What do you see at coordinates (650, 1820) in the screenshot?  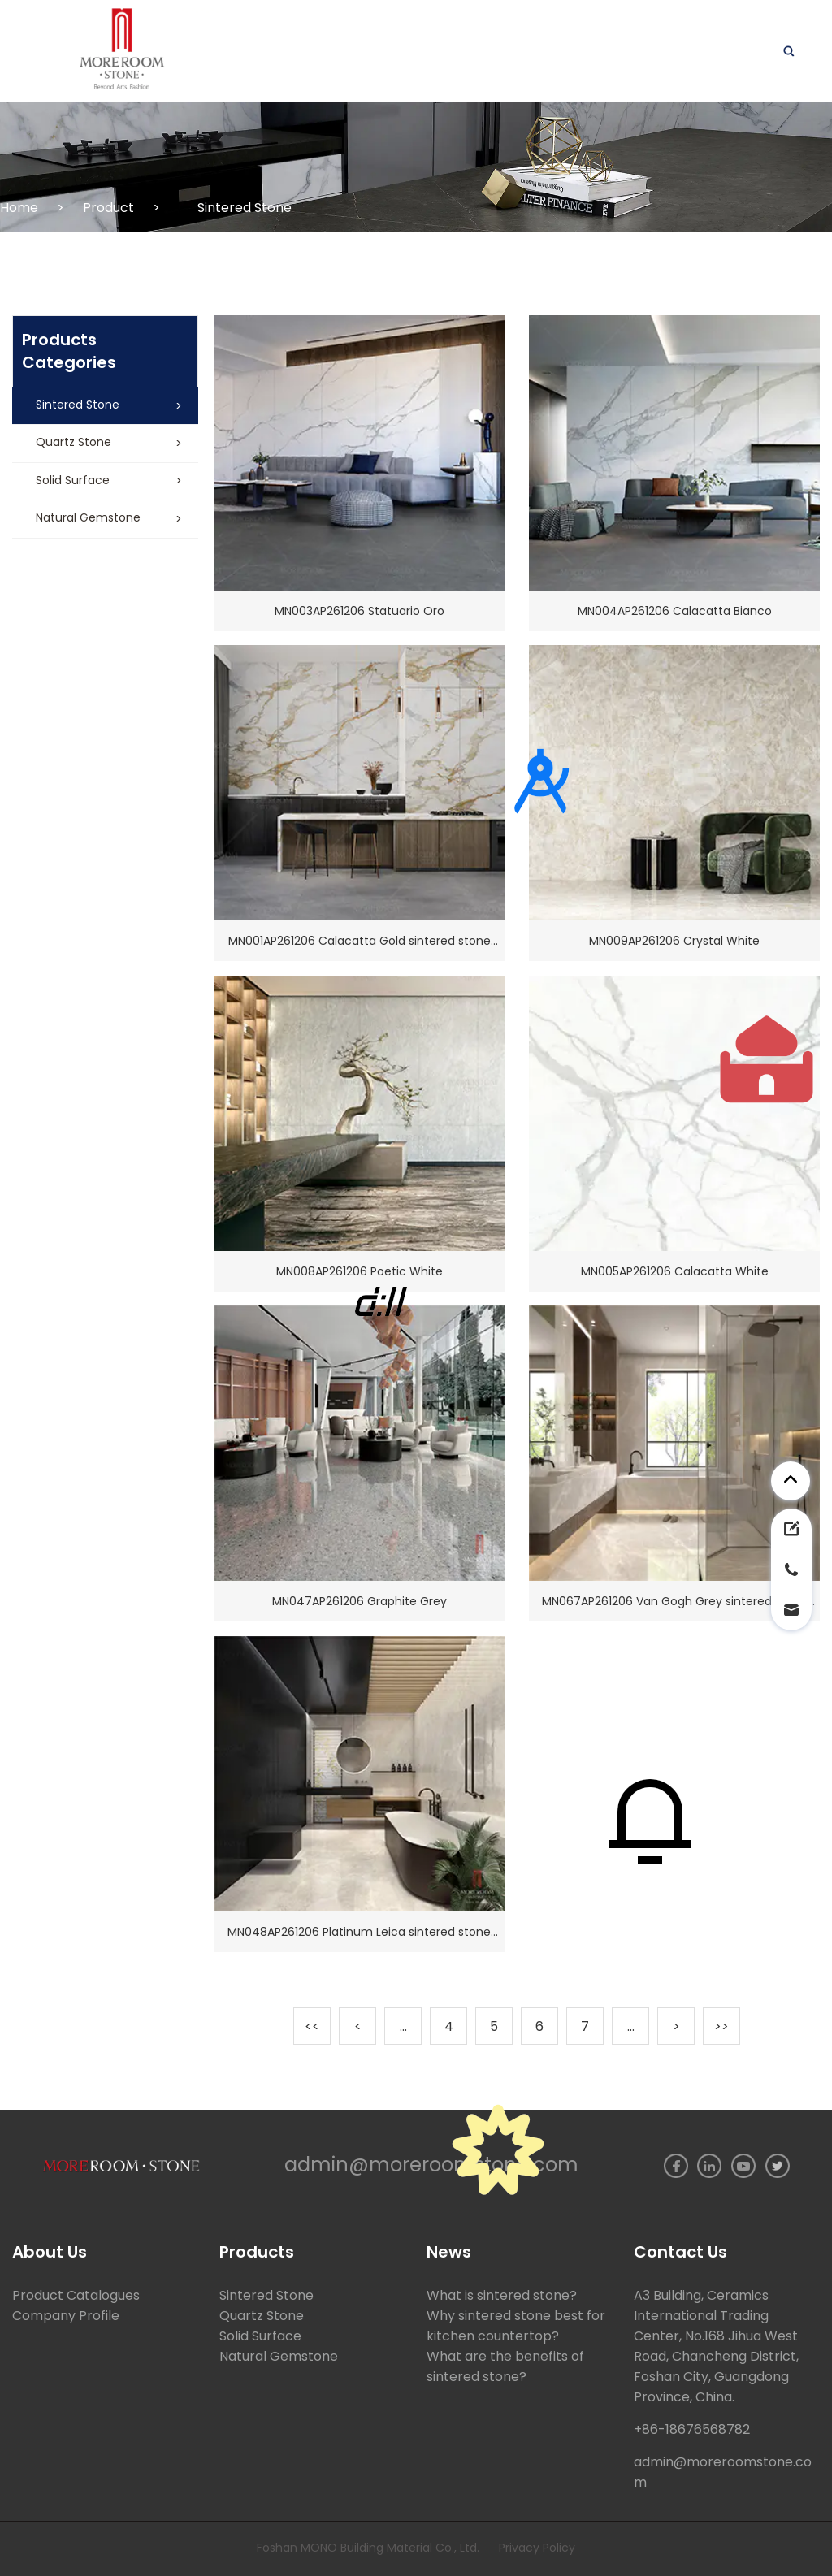 I see `notification or alert indicator` at bounding box center [650, 1820].